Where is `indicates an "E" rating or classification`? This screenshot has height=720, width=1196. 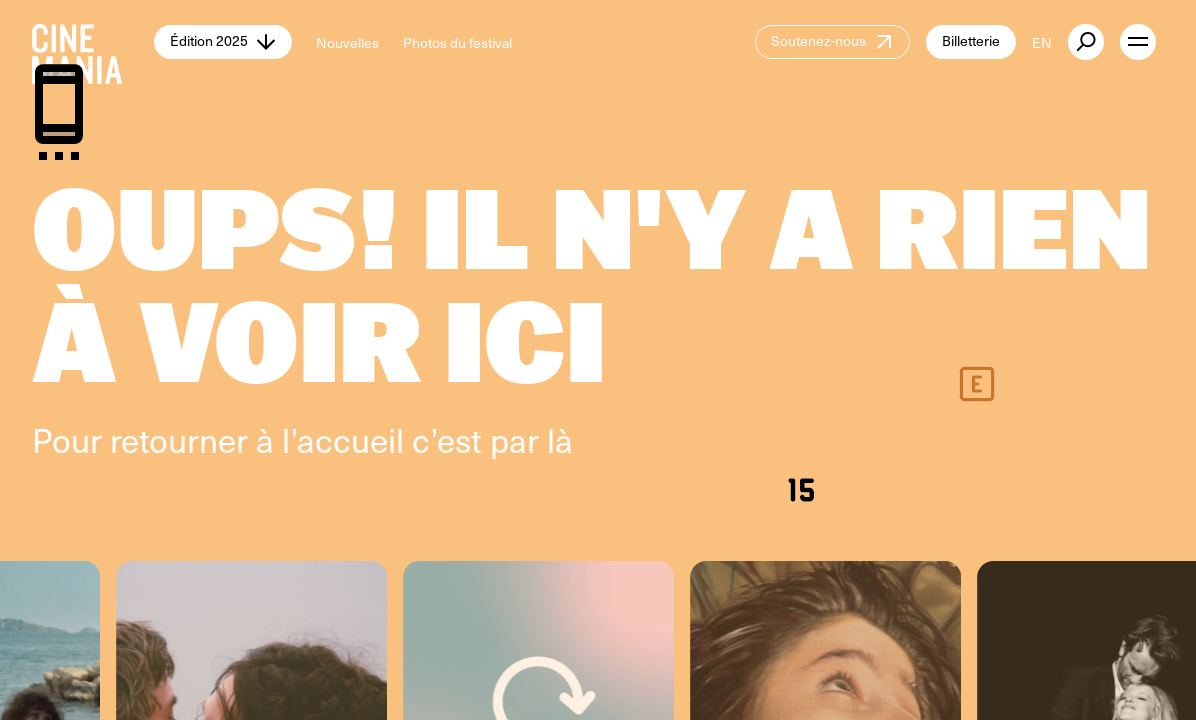
indicates an "E" rating or classification is located at coordinates (977, 384).